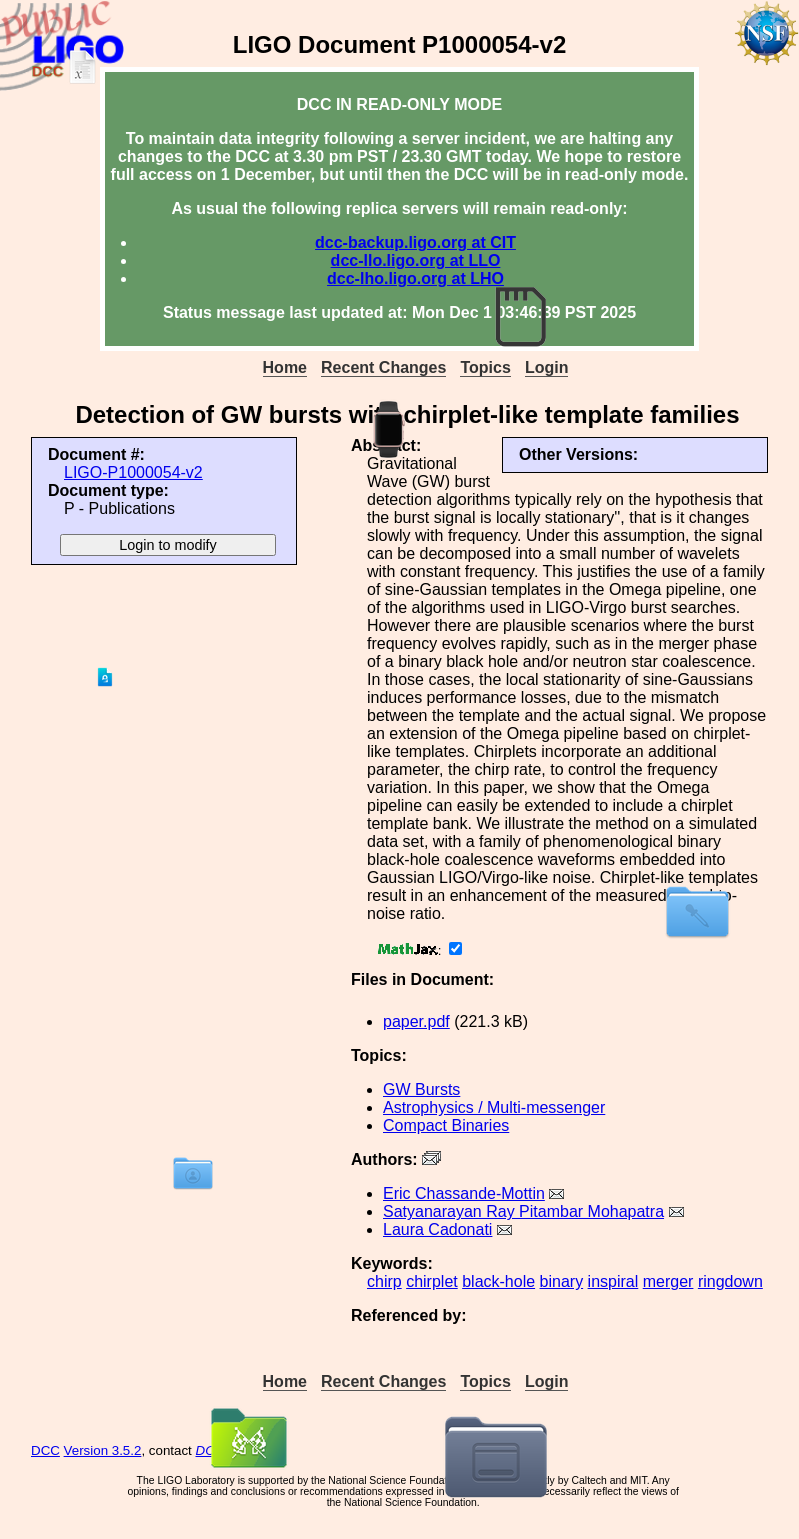 The width and height of the screenshot is (799, 1539). I want to click on a PGP-encrypted file, so click(105, 677).